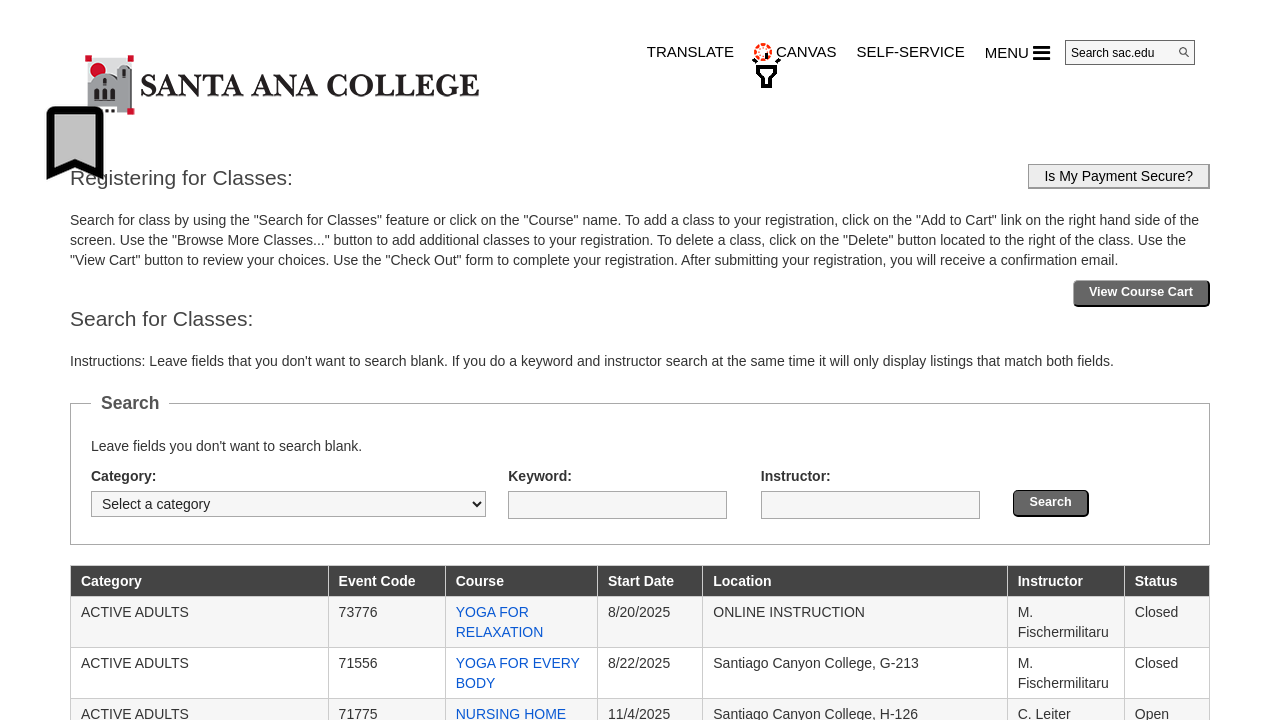 Image resolution: width=1280 pixels, height=720 pixels. I want to click on highlight selected text, so click(766, 70).